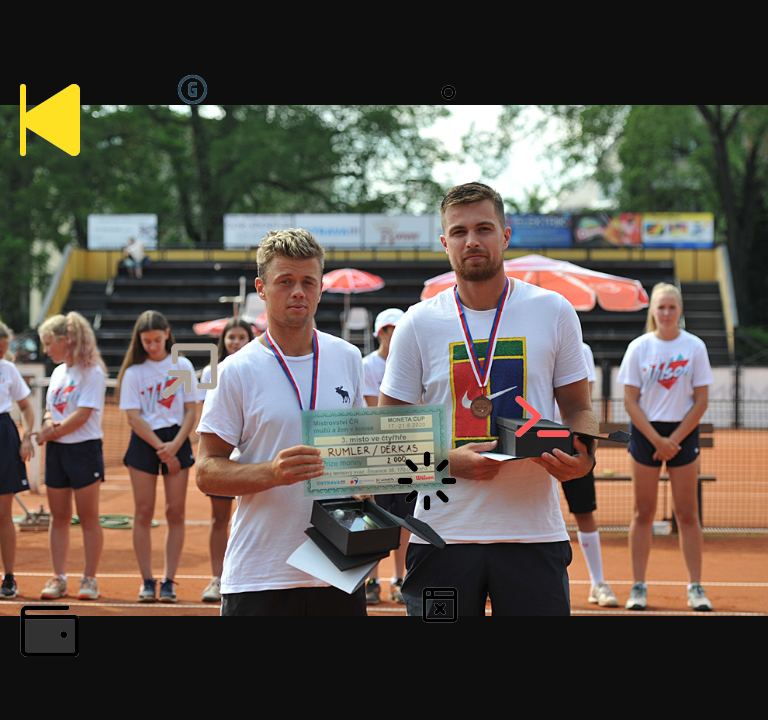  I want to click on open in new window, so click(190, 371).